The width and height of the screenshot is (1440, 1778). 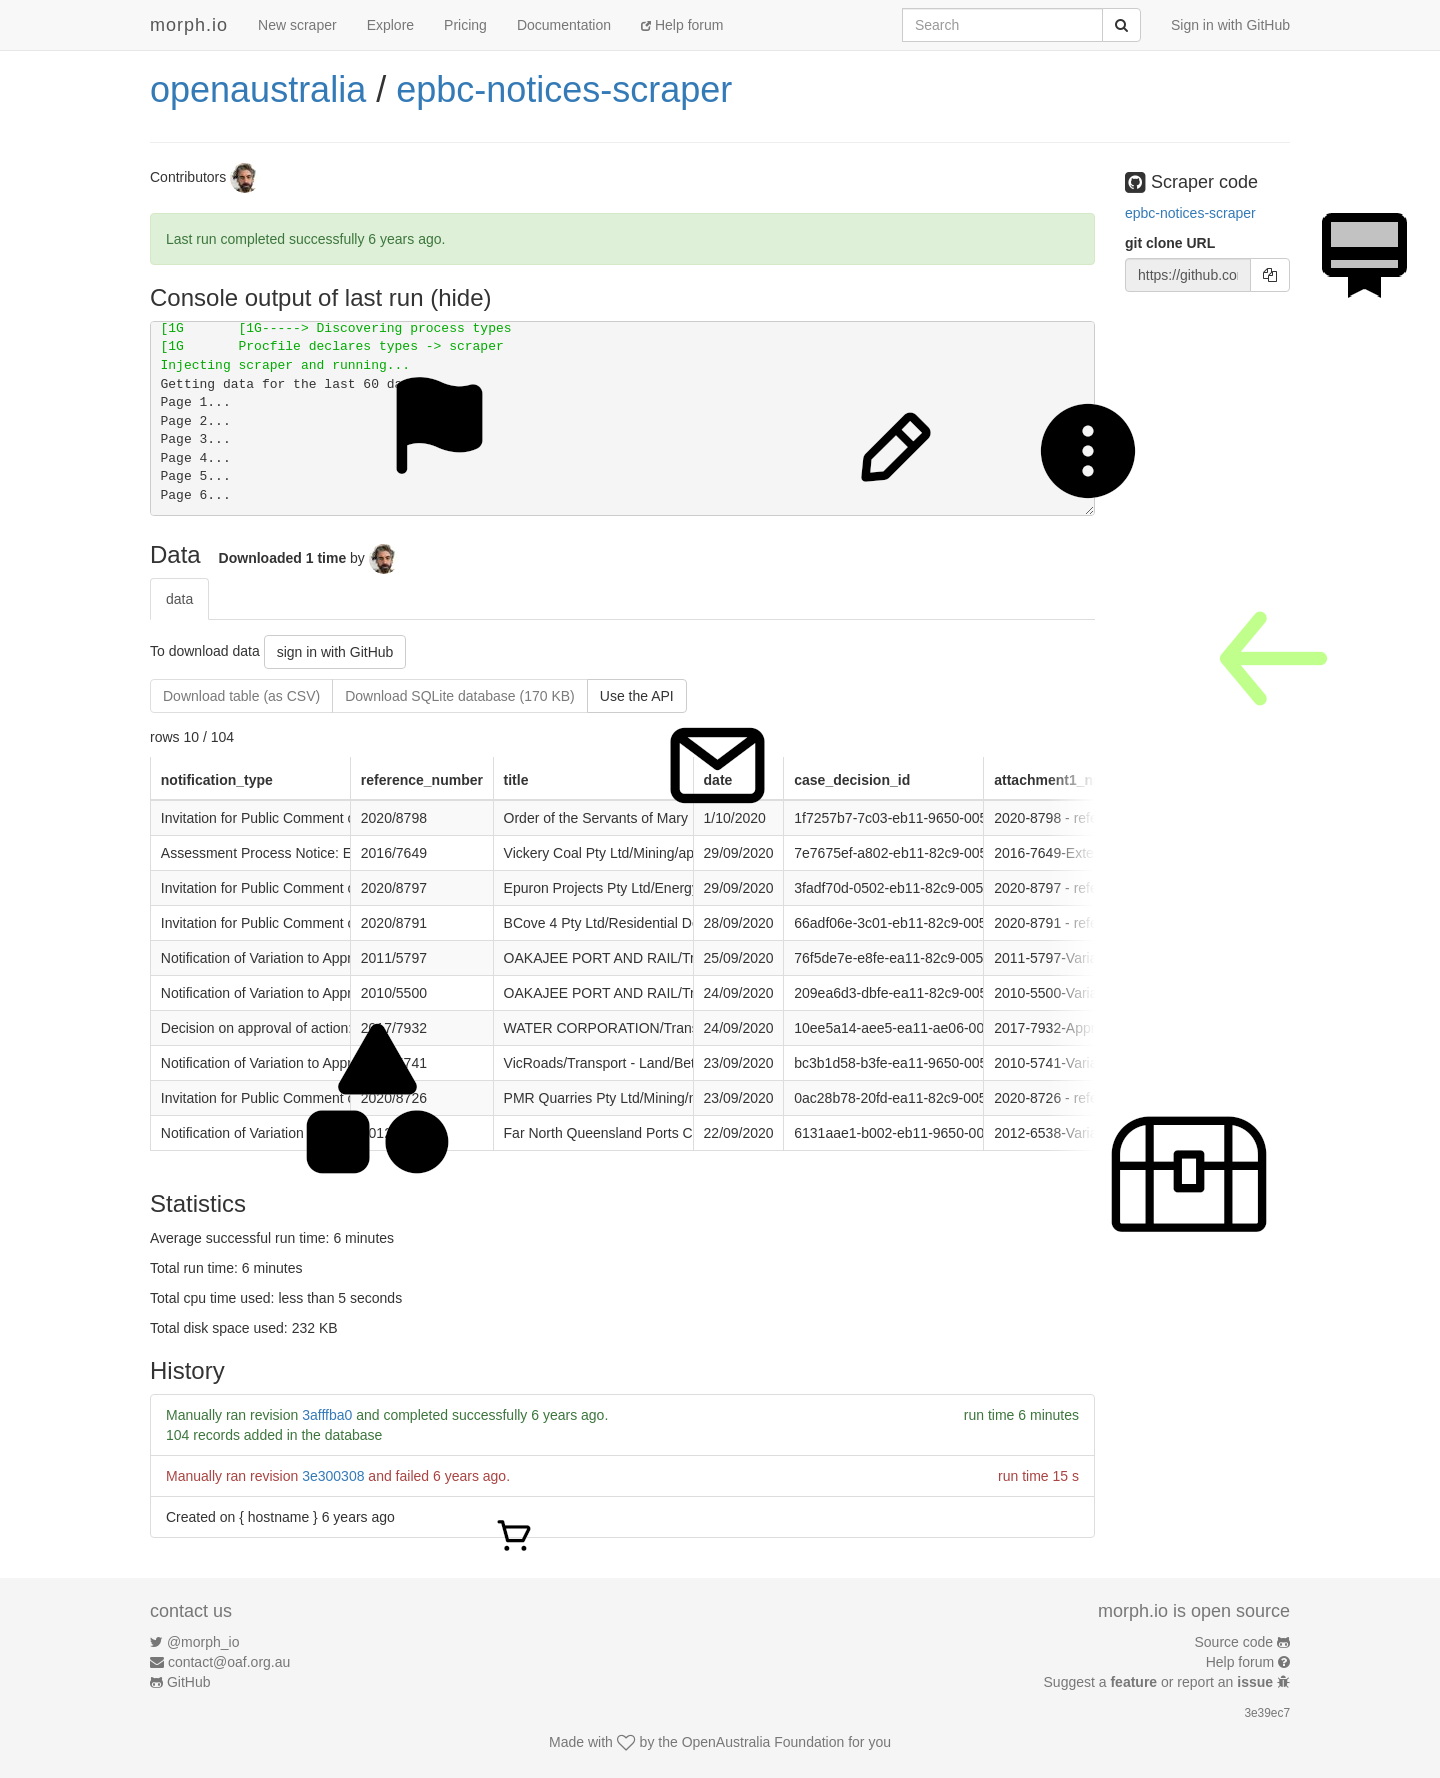 I want to click on open your email inbox, so click(x=717, y=765).